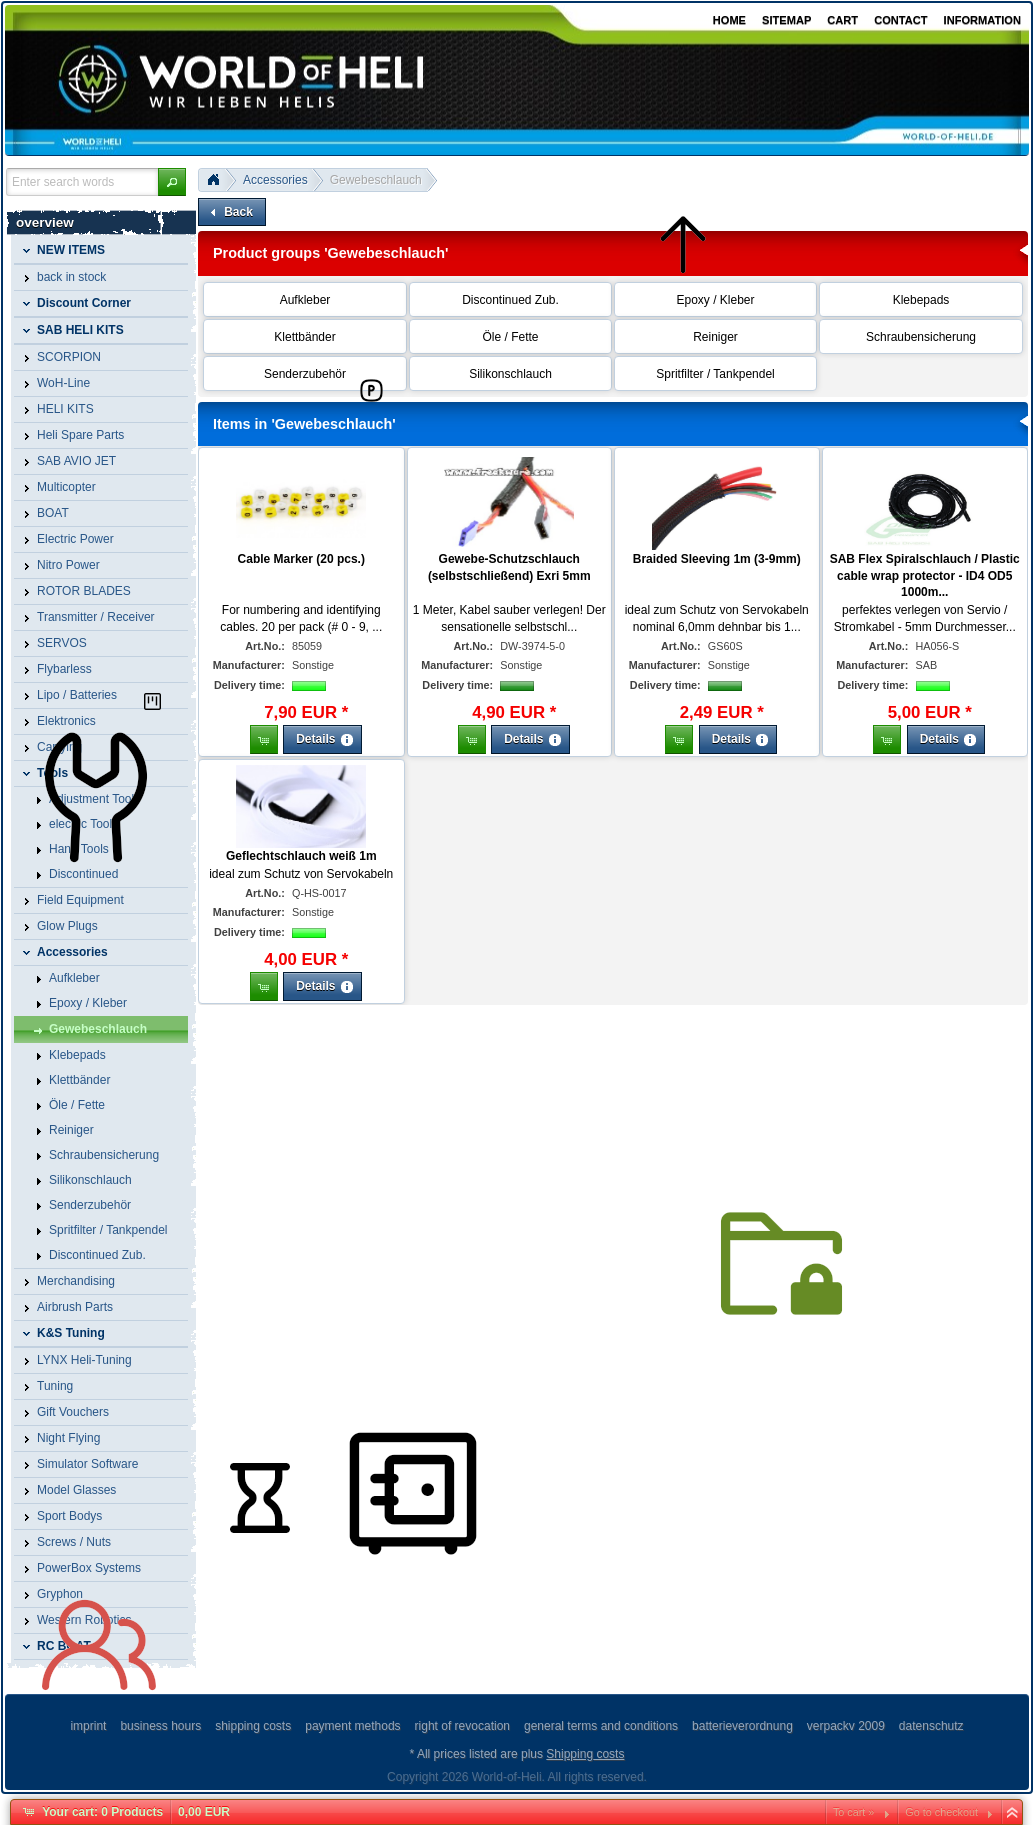 The width and height of the screenshot is (1033, 1825). What do you see at coordinates (781, 1263) in the screenshot?
I see `access a password-protected folder` at bounding box center [781, 1263].